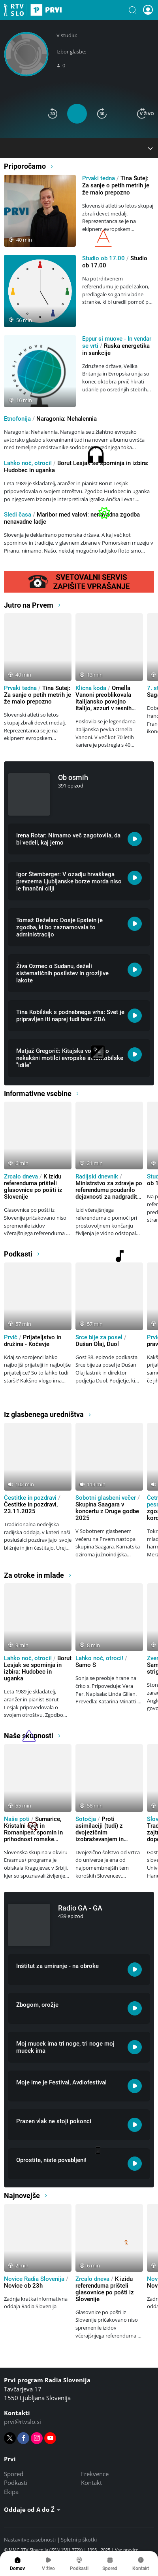 This screenshot has width=158, height=2576. What do you see at coordinates (120, 1256) in the screenshot?
I see `play or access audio content` at bounding box center [120, 1256].